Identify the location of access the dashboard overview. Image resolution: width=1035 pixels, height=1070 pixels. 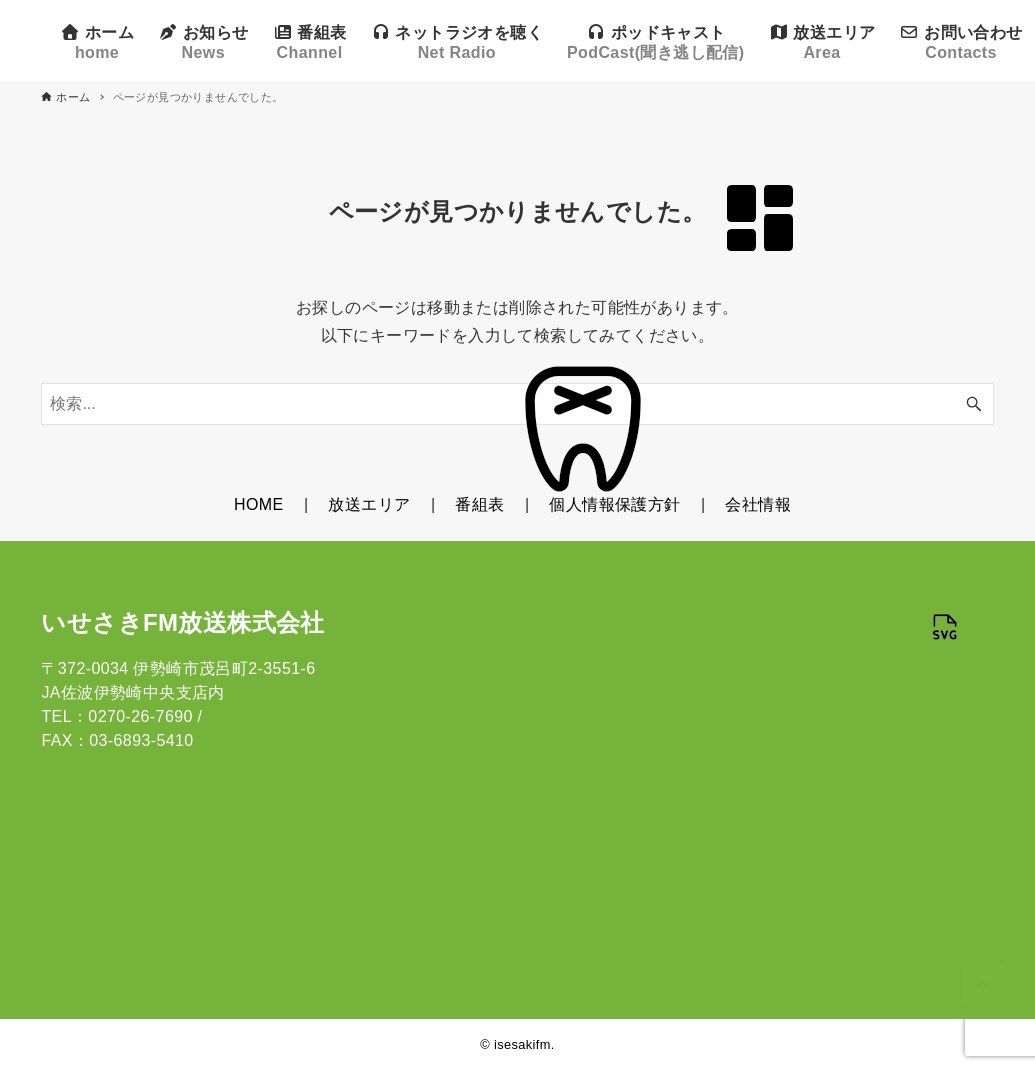
(760, 218).